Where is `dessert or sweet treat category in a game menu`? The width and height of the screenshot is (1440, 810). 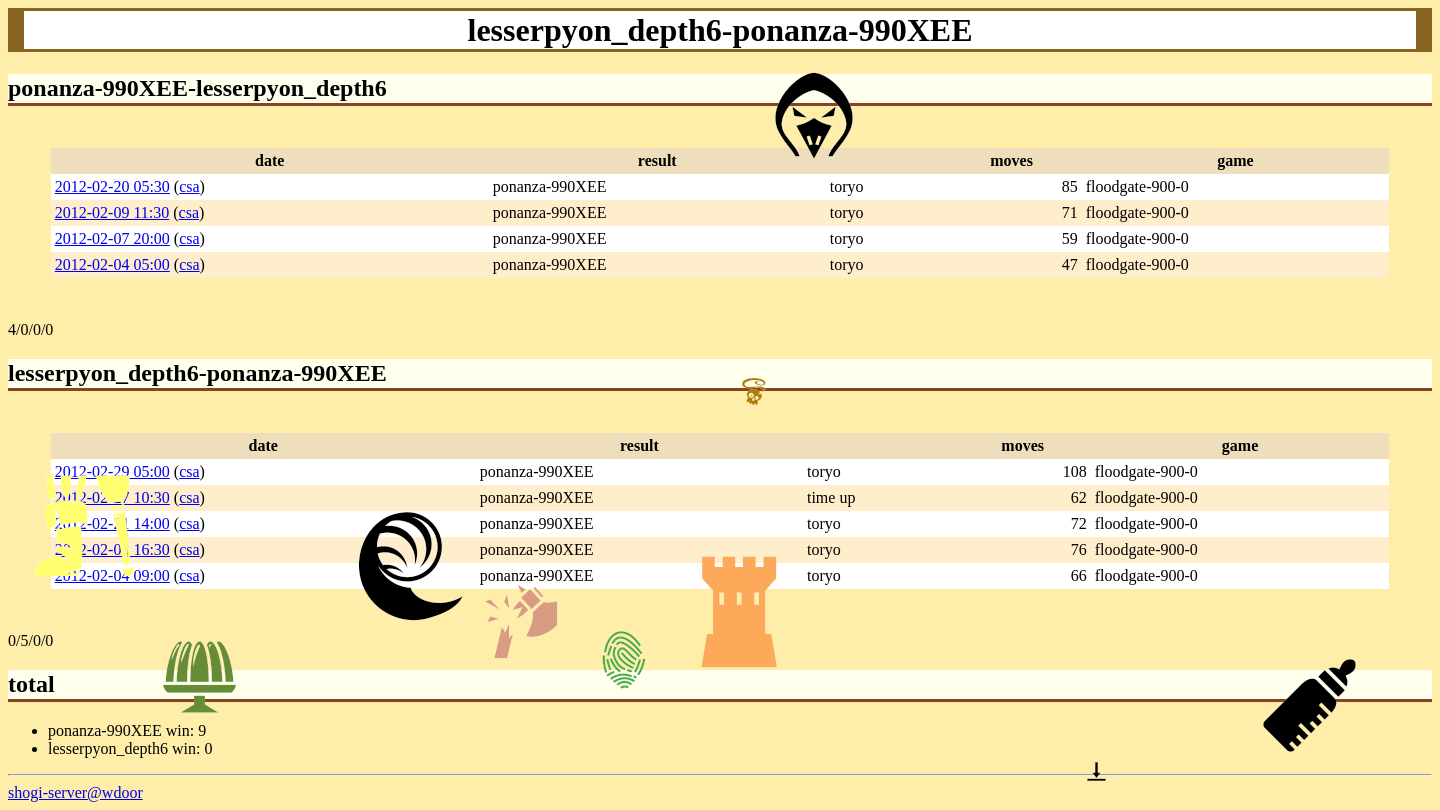 dessert or sweet treat category in a game menu is located at coordinates (199, 672).